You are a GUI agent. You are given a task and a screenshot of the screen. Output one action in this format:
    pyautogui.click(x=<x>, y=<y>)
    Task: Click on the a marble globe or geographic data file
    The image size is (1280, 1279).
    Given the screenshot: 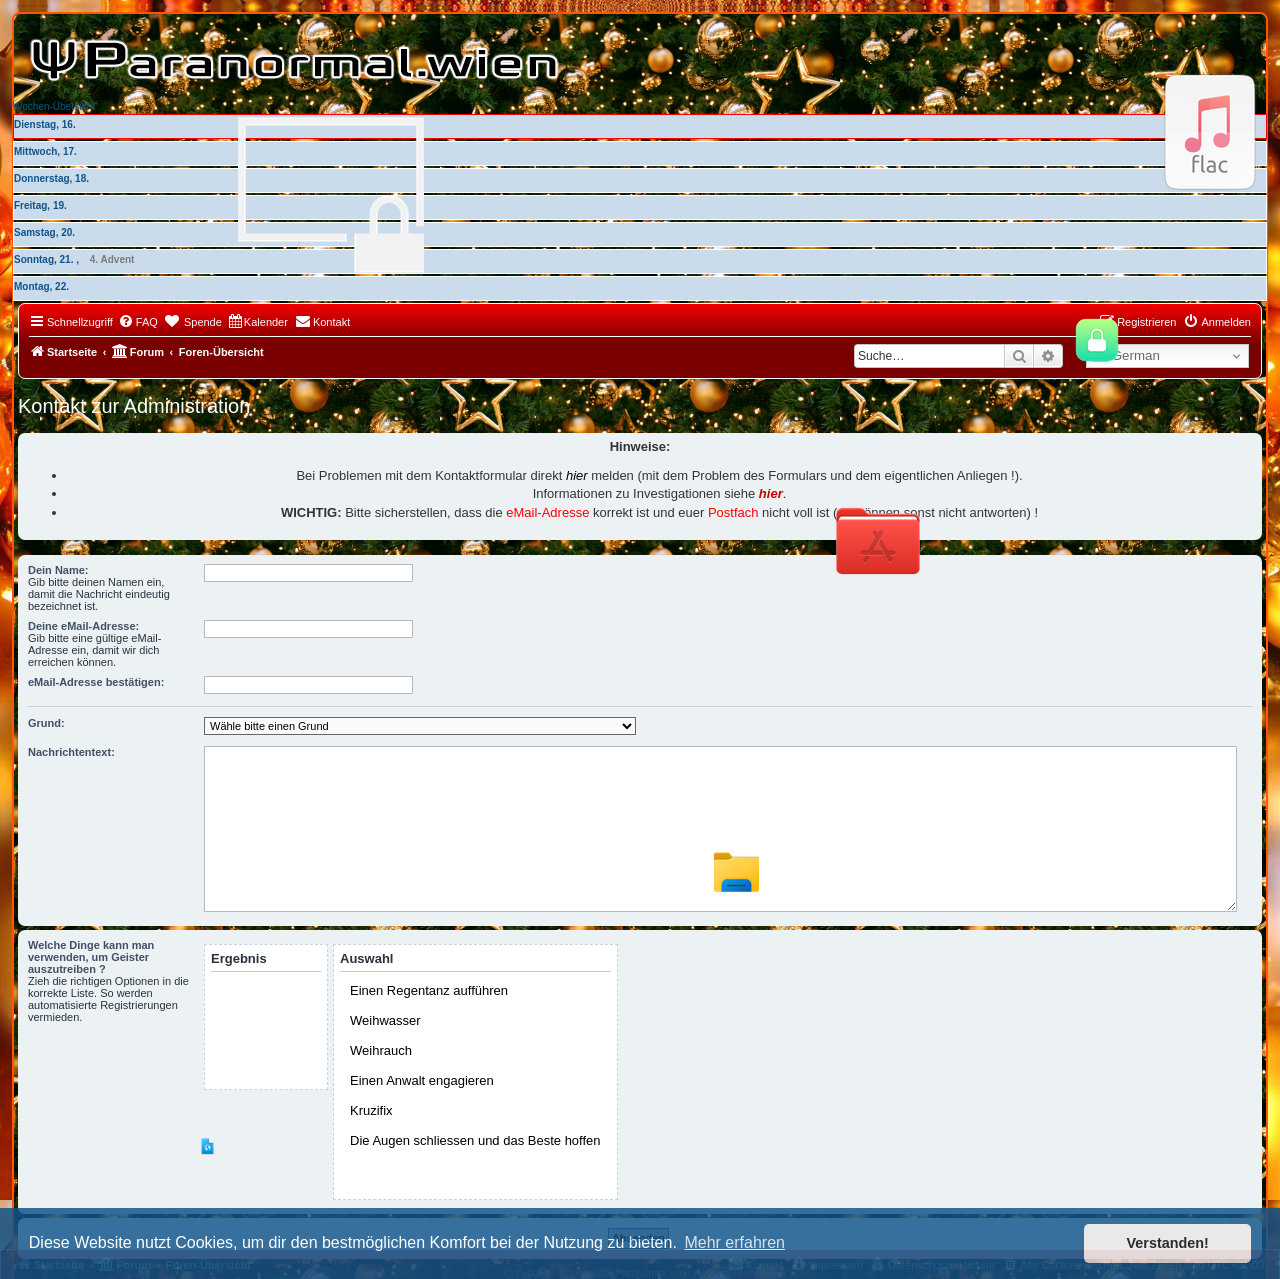 What is the action you would take?
    pyautogui.click(x=207, y=1146)
    